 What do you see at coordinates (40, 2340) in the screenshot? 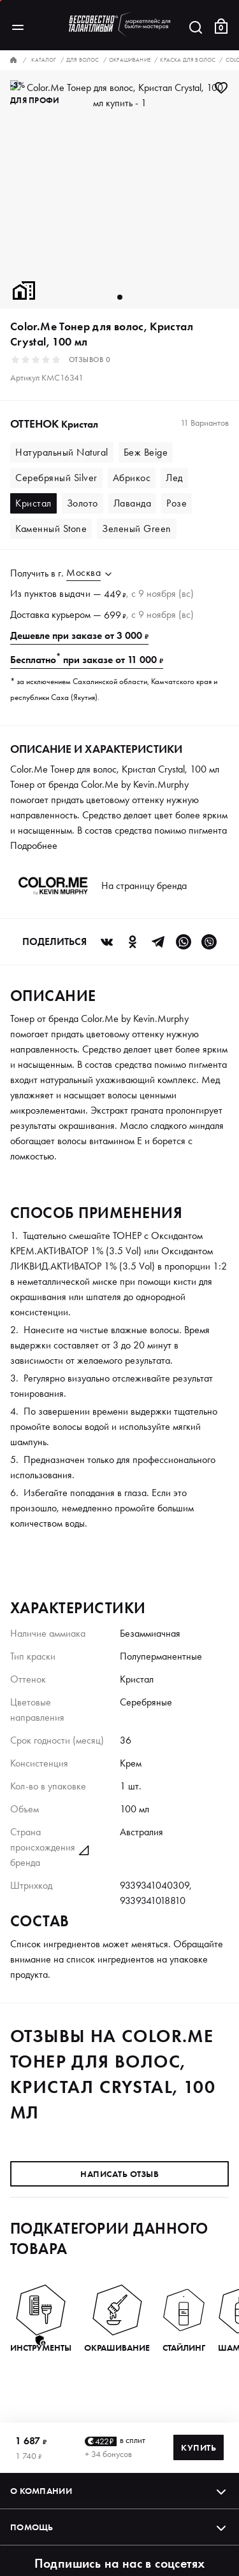
I see `access admin or security settings` at bounding box center [40, 2340].